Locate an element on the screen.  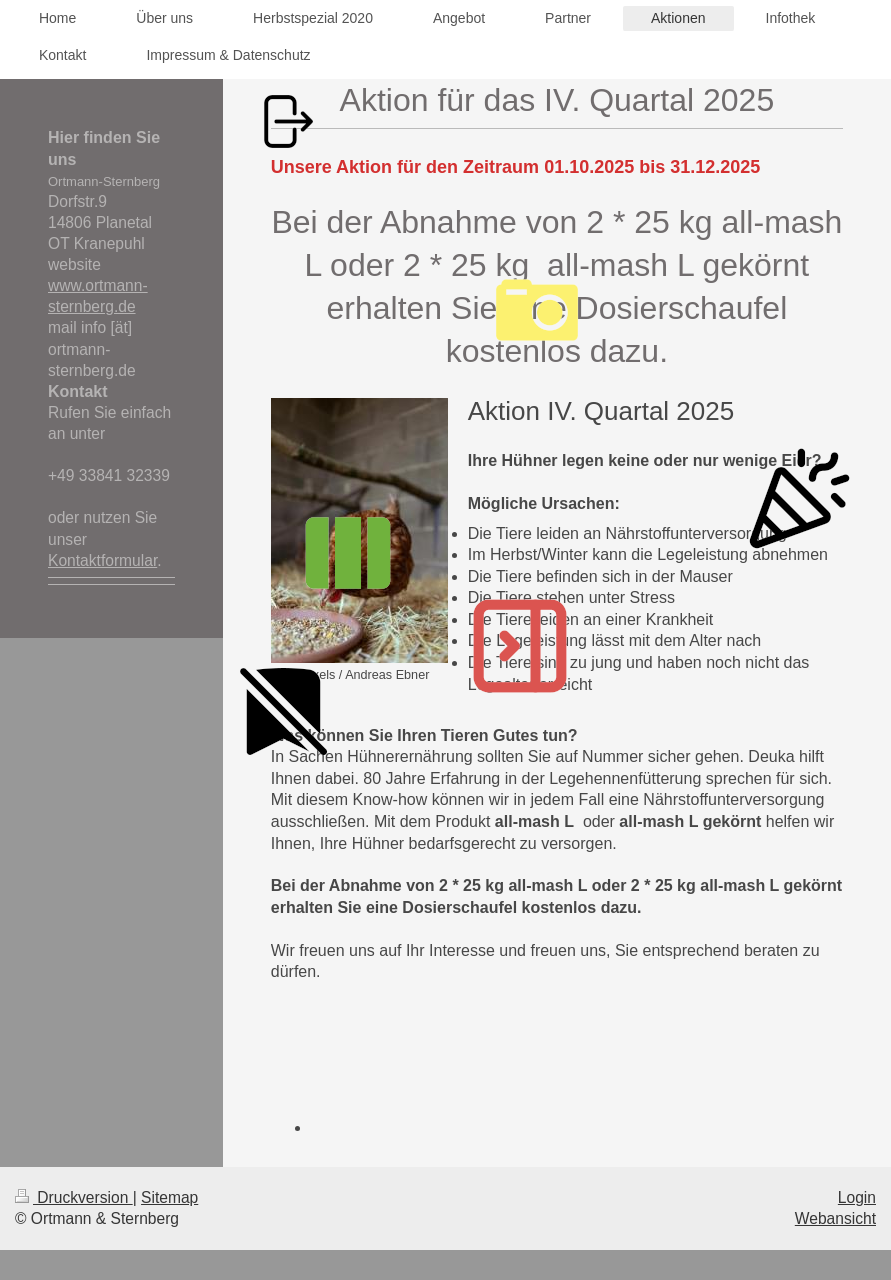
switch to column view layout is located at coordinates (348, 553).